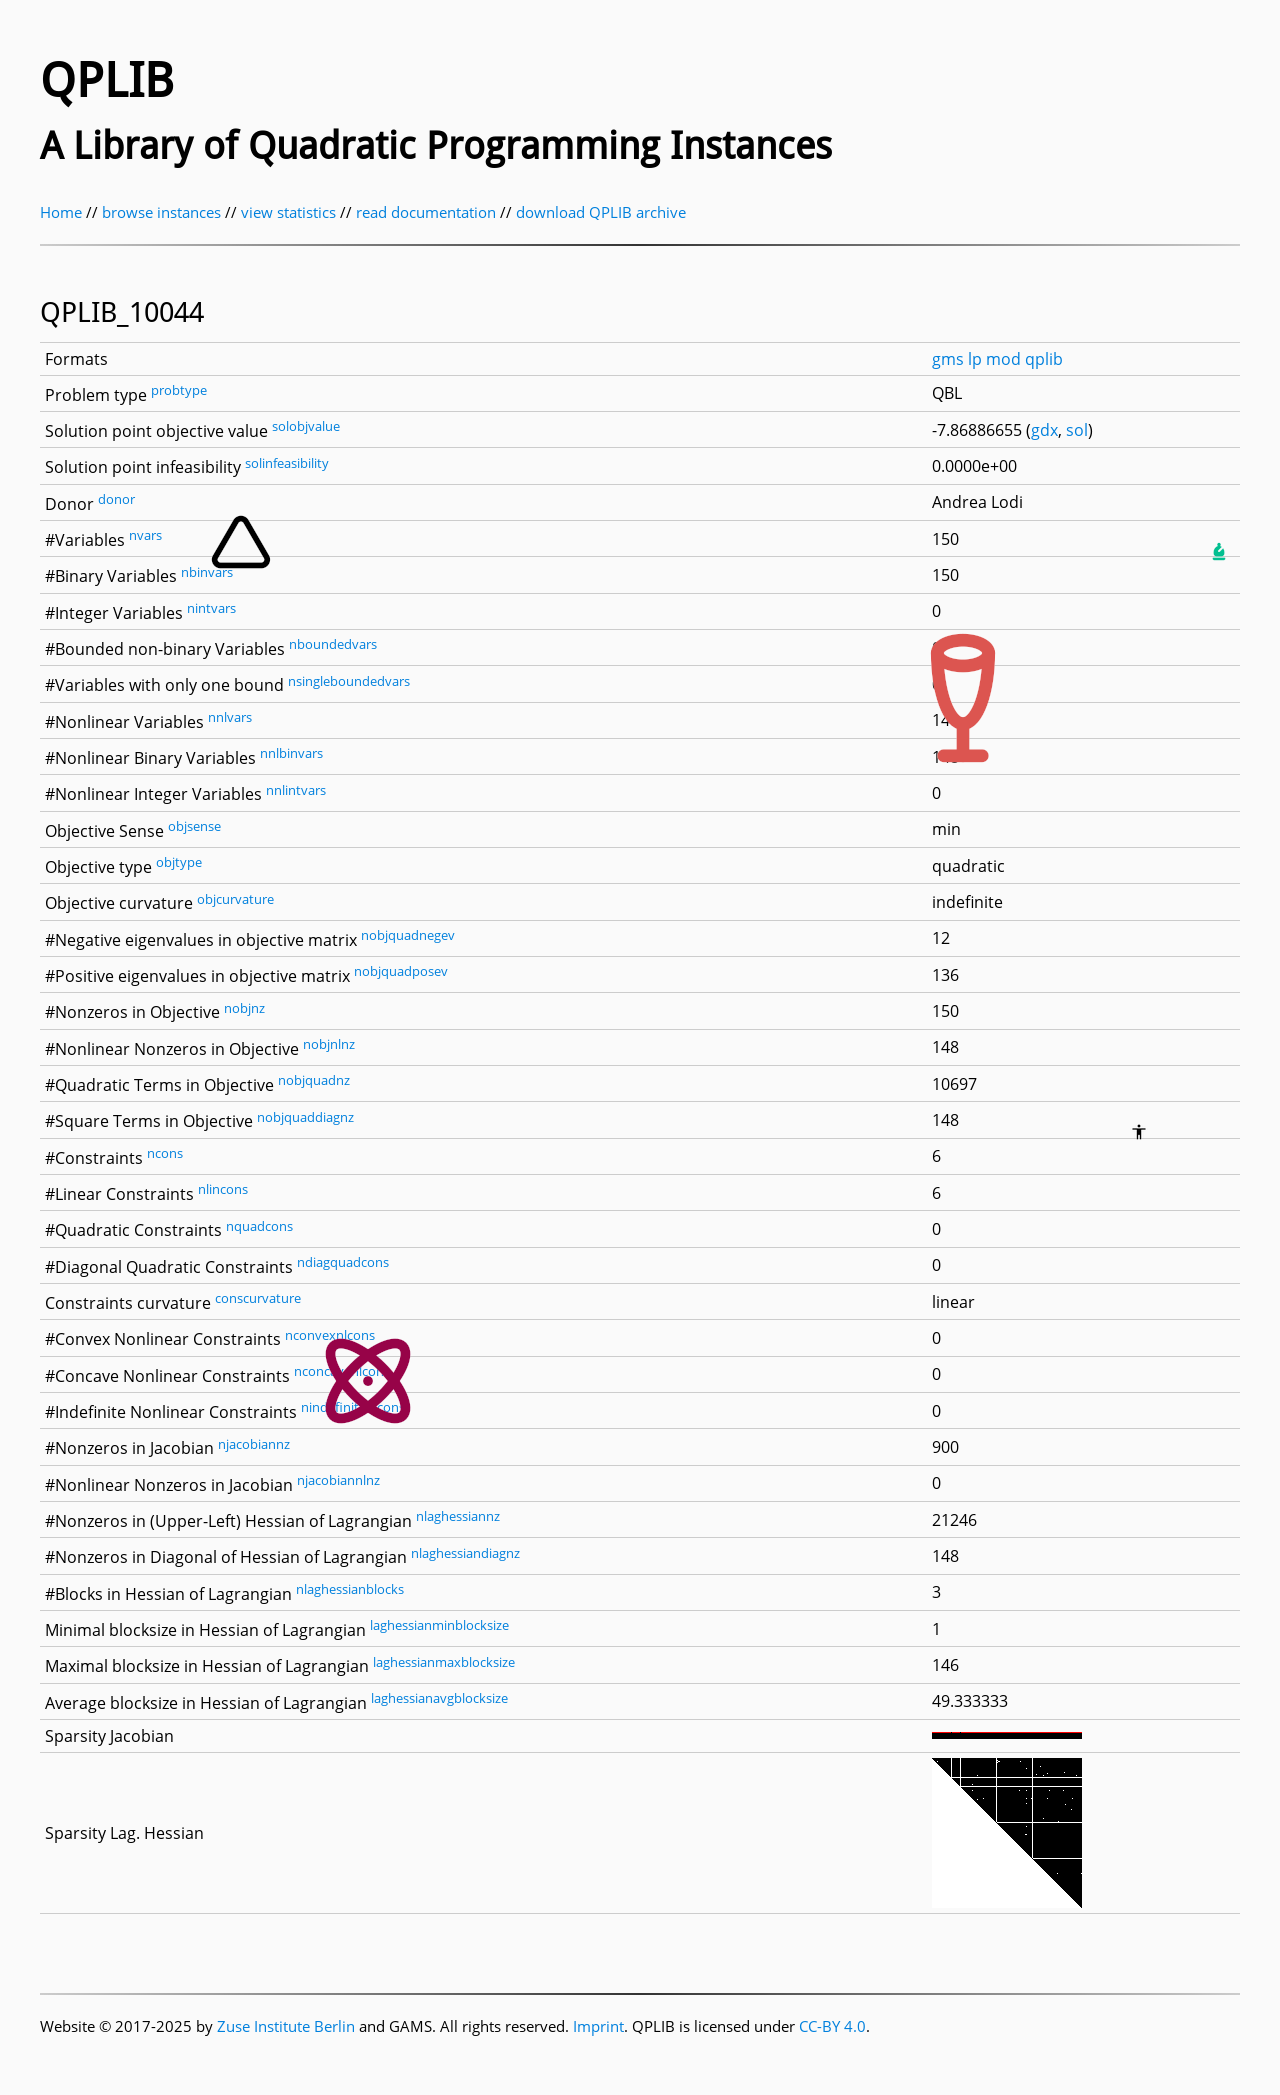  What do you see at coordinates (1139, 1132) in the screenshot?
I see `access accessibility settings` at bounding box center [1139, 1132].